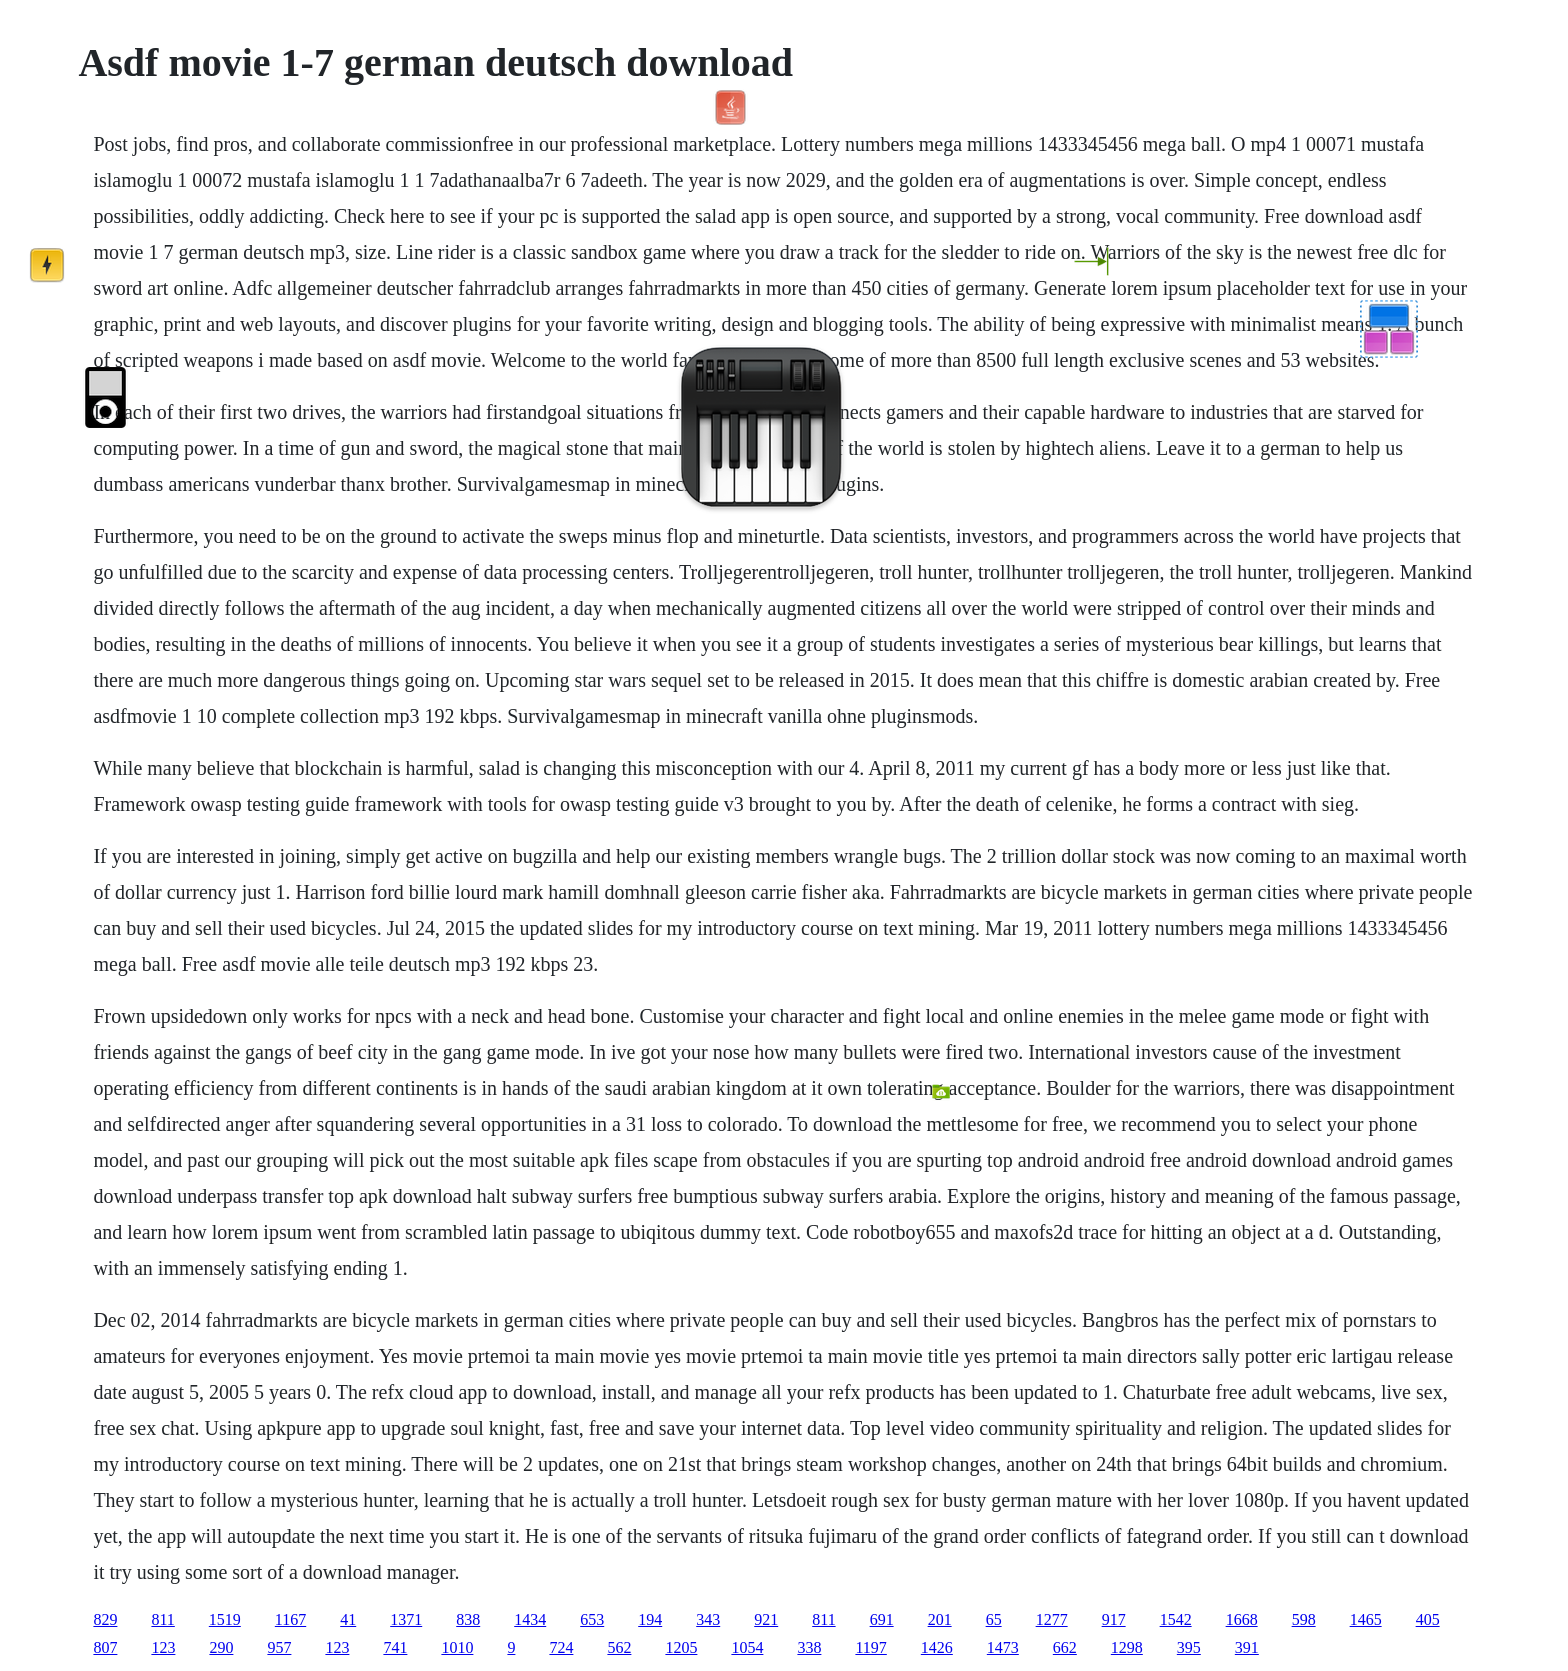 Image resolution: width=1568 pixels, height=1671 pixels. I want to click on access power and battery settings, so click(47, 265).